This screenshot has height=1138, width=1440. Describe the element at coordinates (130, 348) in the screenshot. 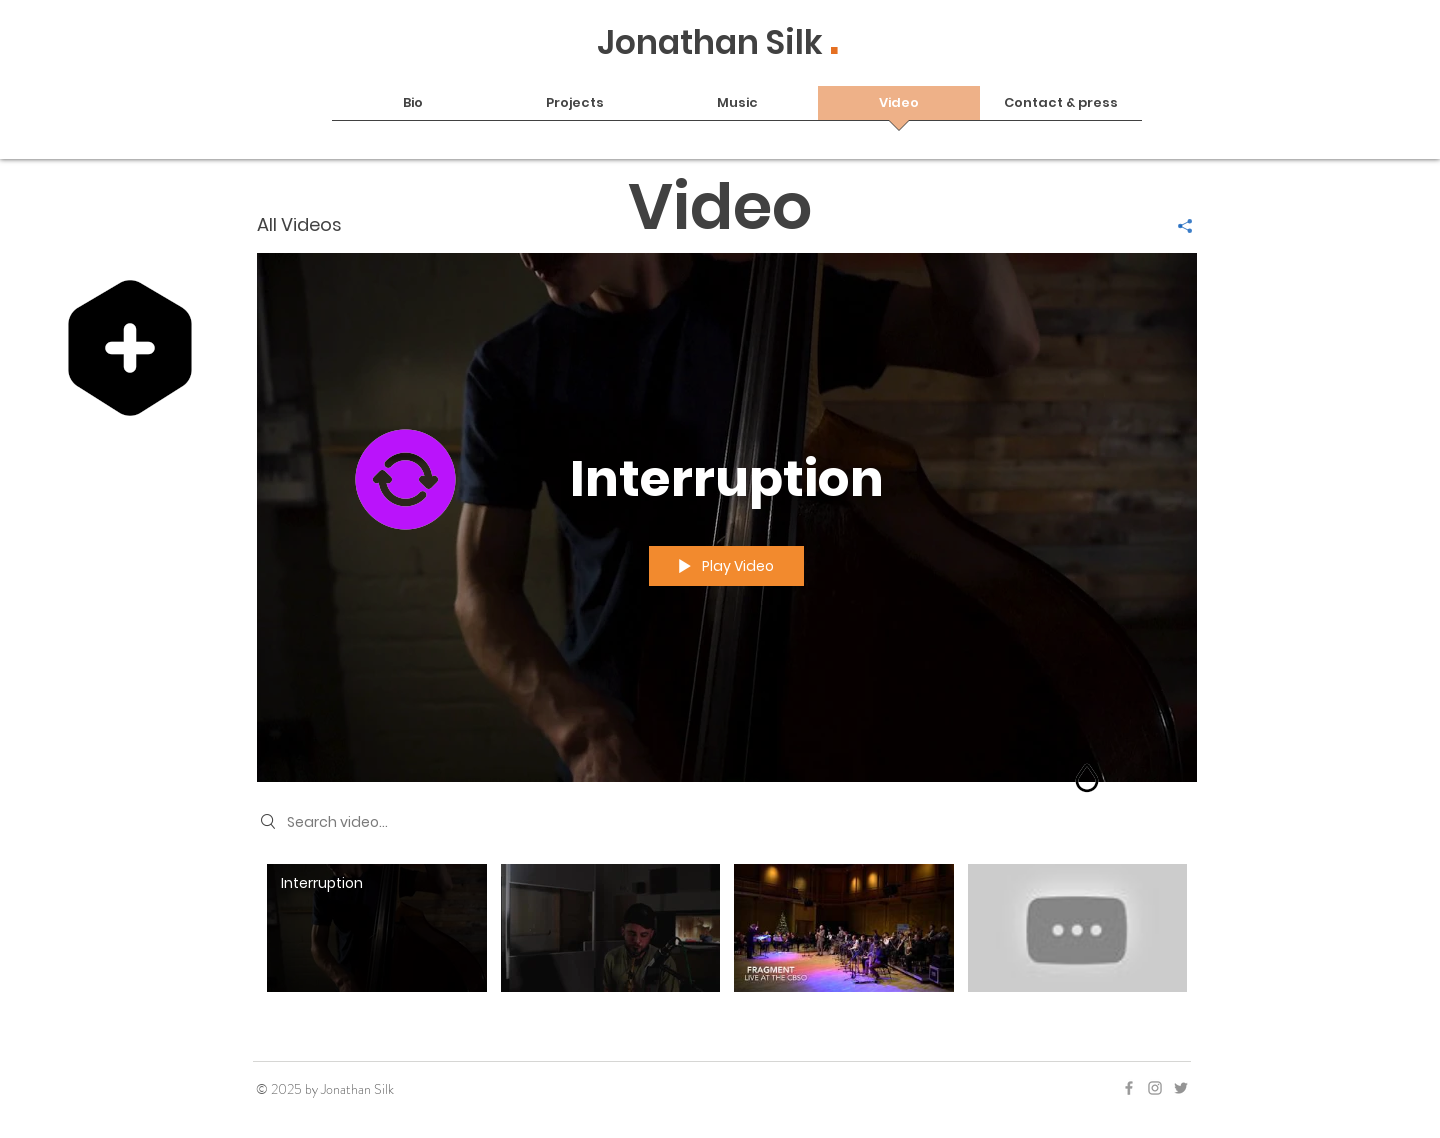

I see `add a new item or module` at that location.